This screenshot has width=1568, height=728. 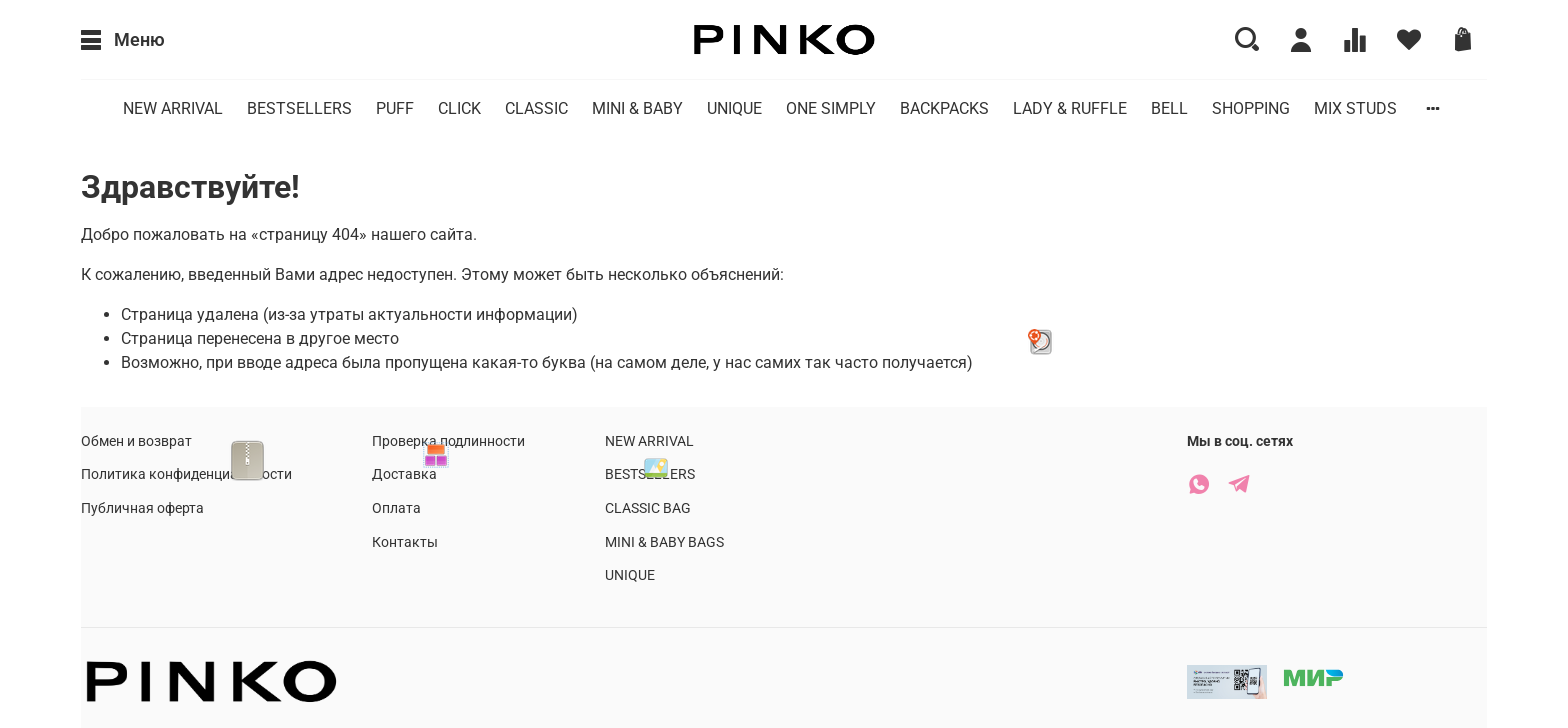 What do you see at coordinates (1041, 342) in the screenshot?
I see `launch the ubiquity ubuntu installer` at bounding box center [1041, 342].